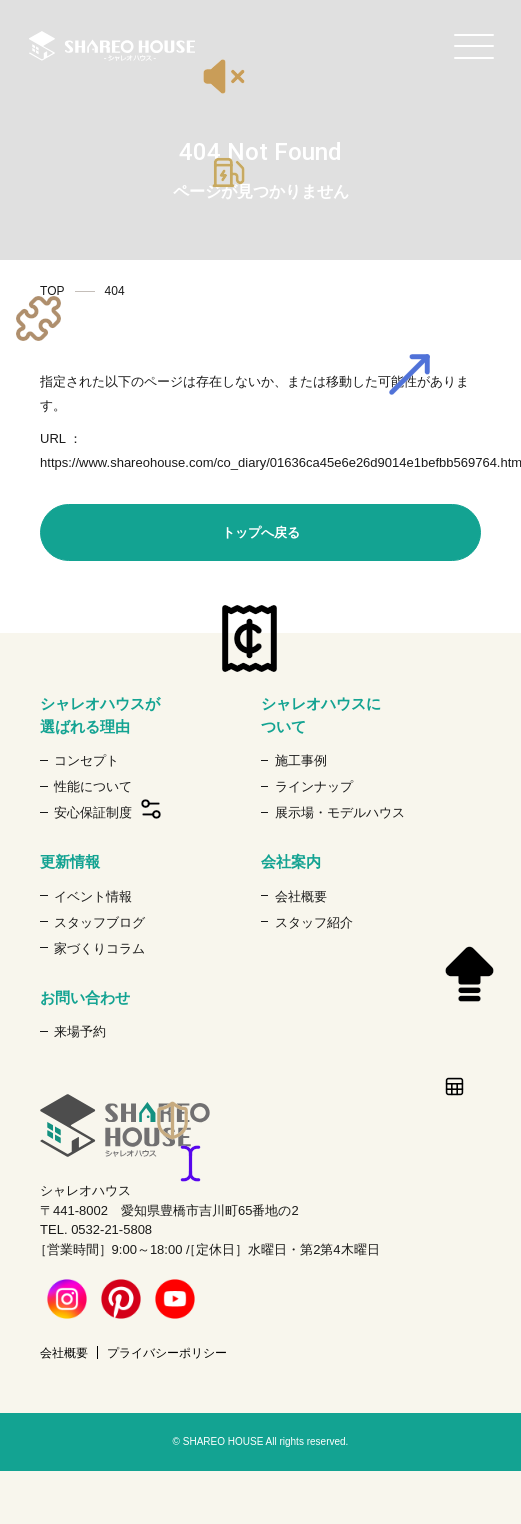 The image size is (521, 1524). What do you see at coordinates (190, 1163) in the screenshot?
I see `indicates an active text input field` at bounding box center [190, 1163].